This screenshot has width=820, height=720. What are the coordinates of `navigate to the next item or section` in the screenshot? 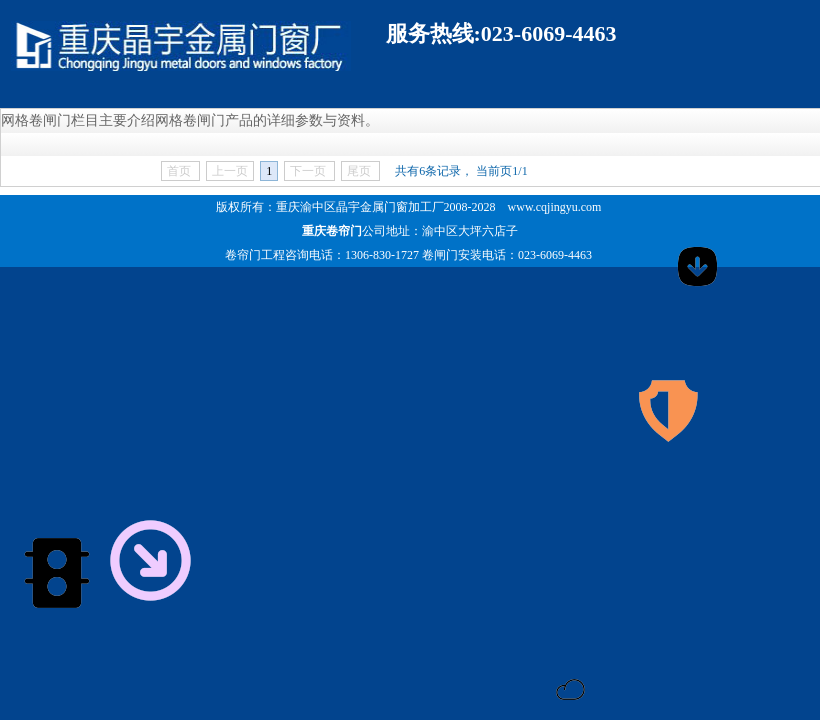 It's located at (150, 560).